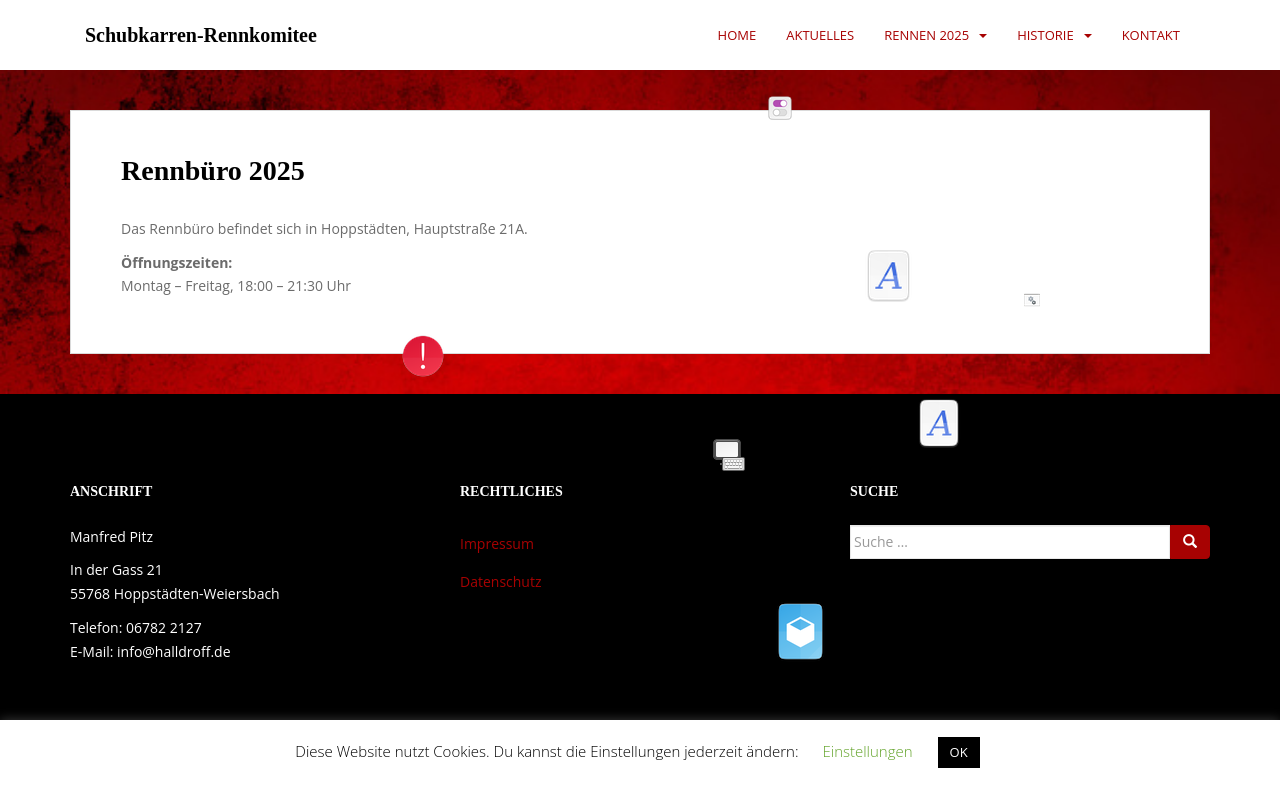 The image size is (1280, 785). I want to click on a flatpak application package file, so click(800, 631).